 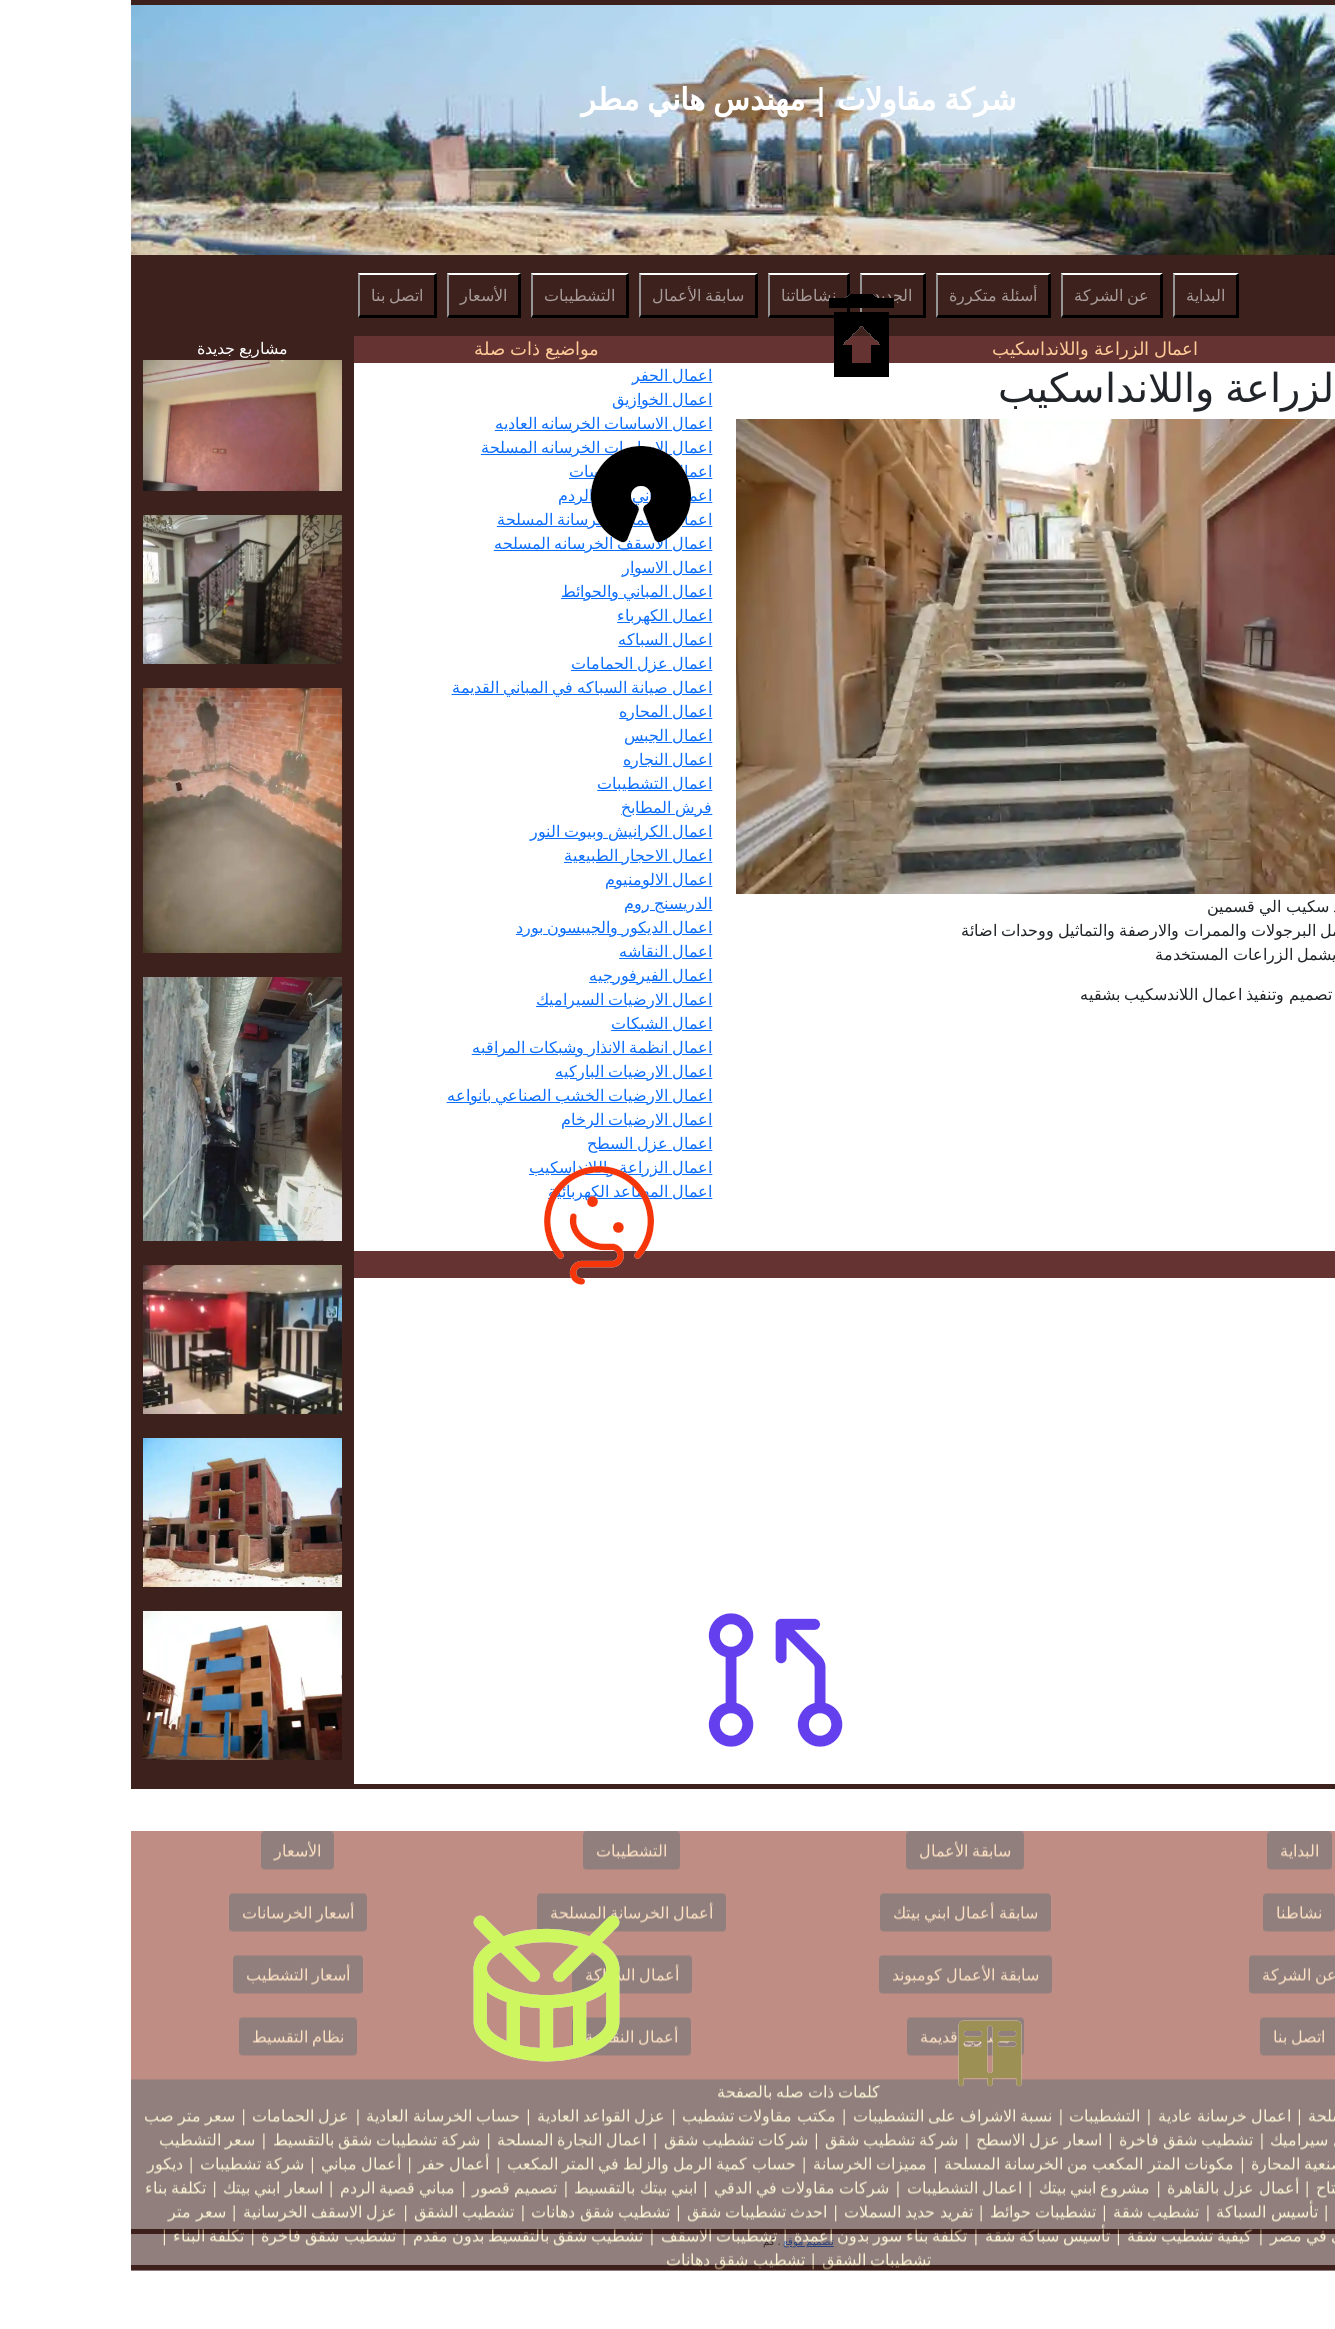 I want to click on indicates something is overwhelmingly good or impressive, so click(x=599, y=1221).